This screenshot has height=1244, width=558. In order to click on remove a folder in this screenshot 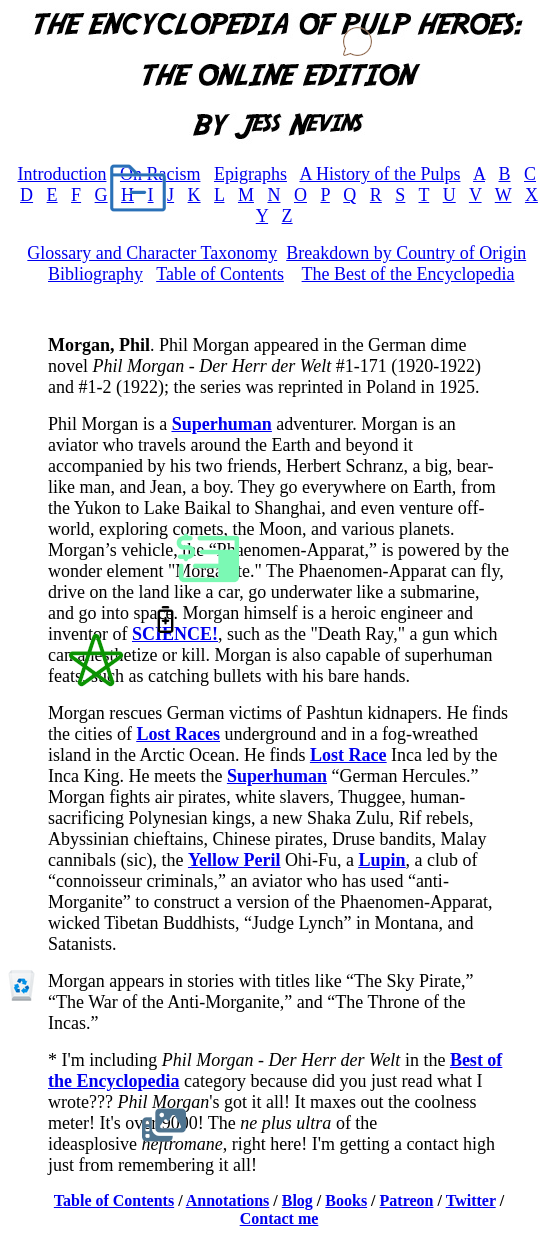, I will do `click(138, 188)`.